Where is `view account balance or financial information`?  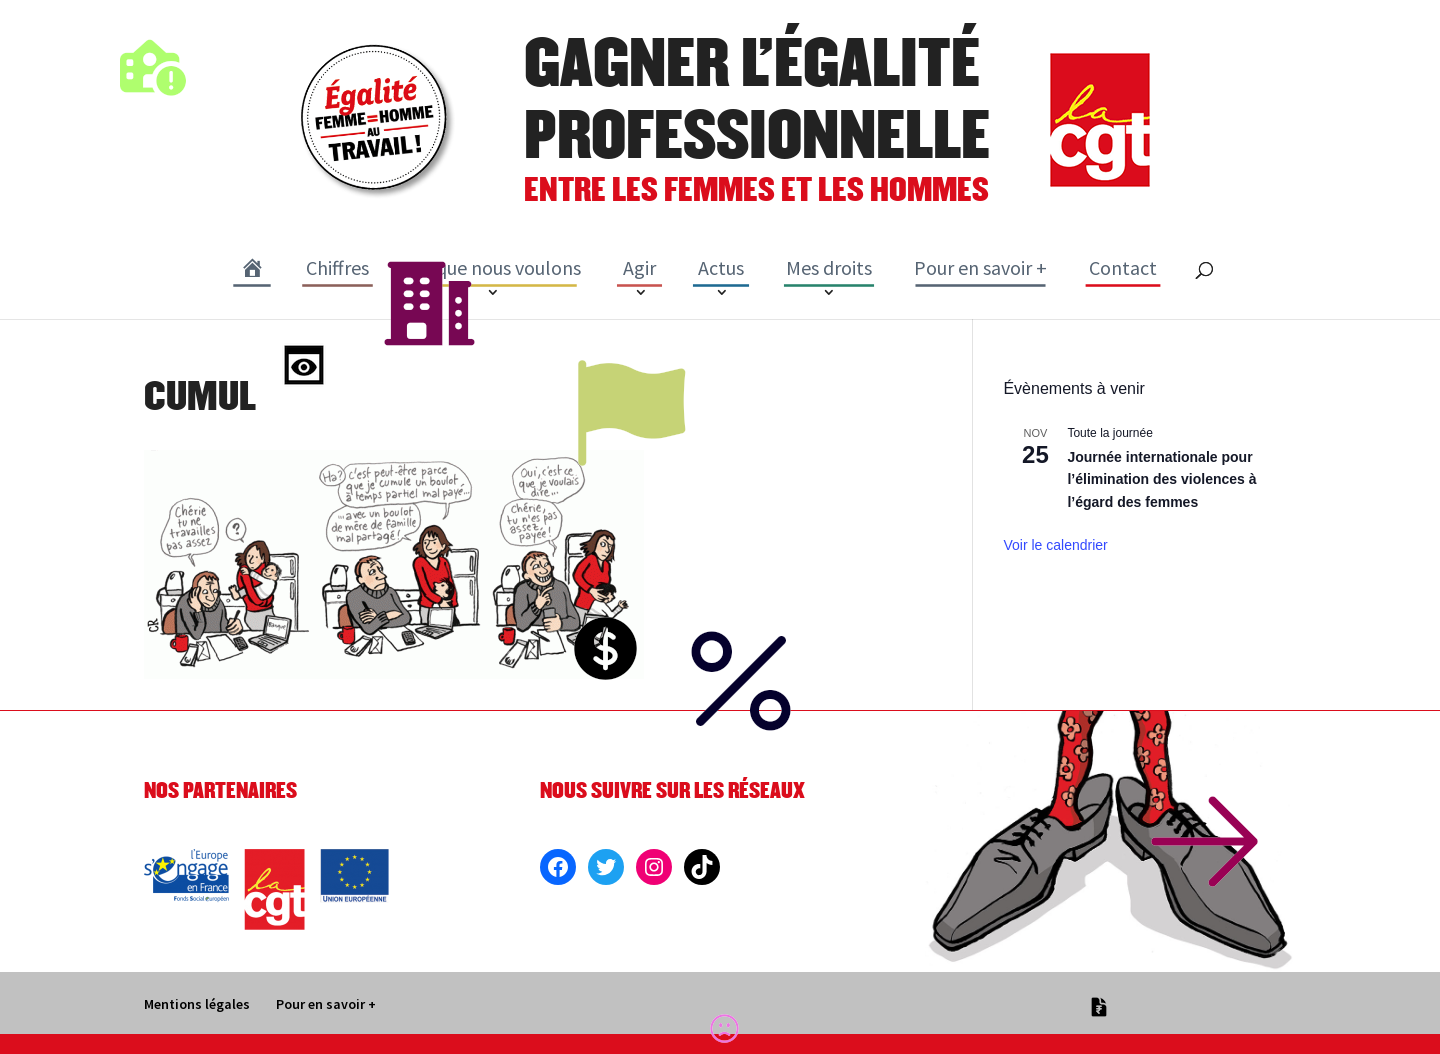 view account balance or financial information is located at coordinates (605, 648).